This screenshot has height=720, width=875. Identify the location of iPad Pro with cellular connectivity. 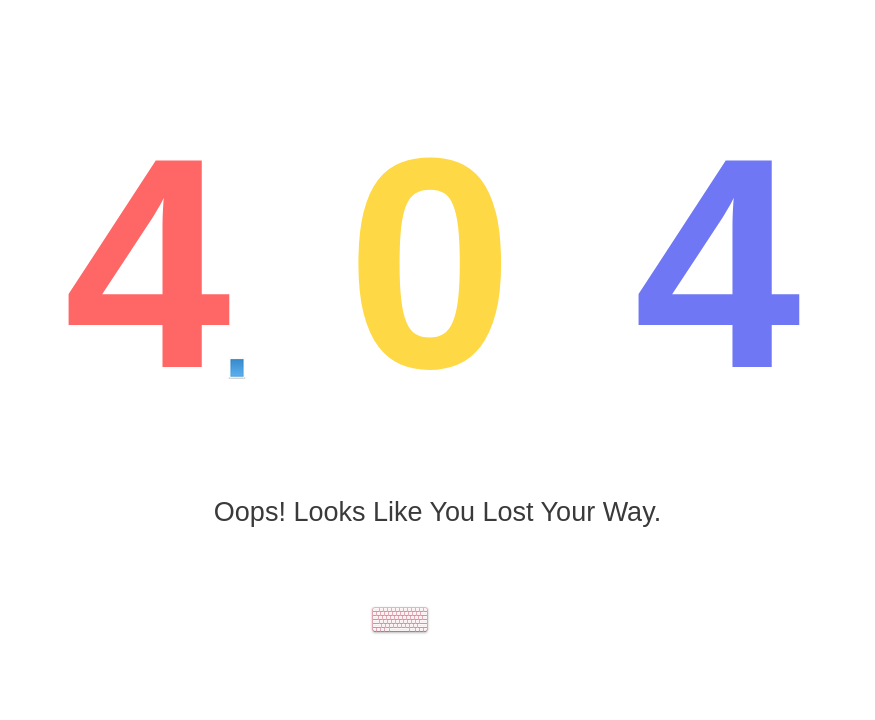
(237, 368).